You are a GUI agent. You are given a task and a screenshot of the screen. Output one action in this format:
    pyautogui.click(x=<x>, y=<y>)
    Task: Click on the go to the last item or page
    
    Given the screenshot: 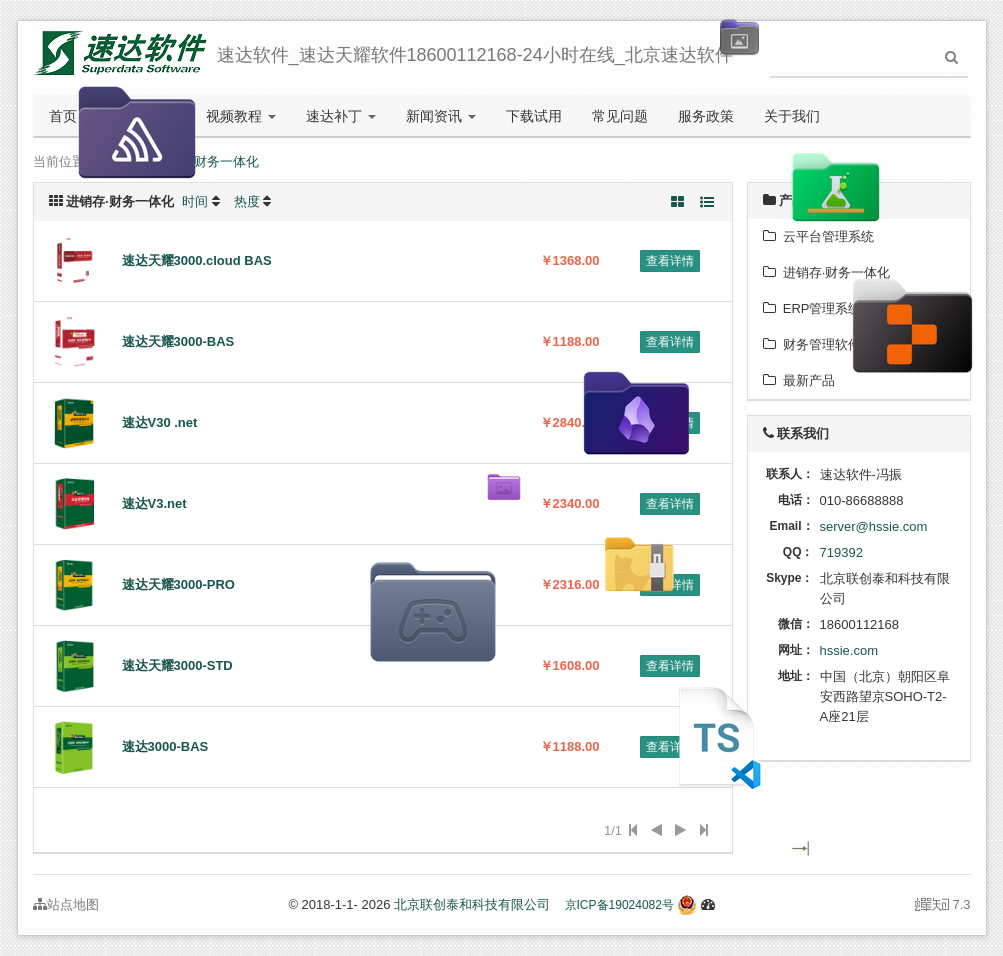 What is the action you would take?
    pyautogui.click(x=800, y=848)
    